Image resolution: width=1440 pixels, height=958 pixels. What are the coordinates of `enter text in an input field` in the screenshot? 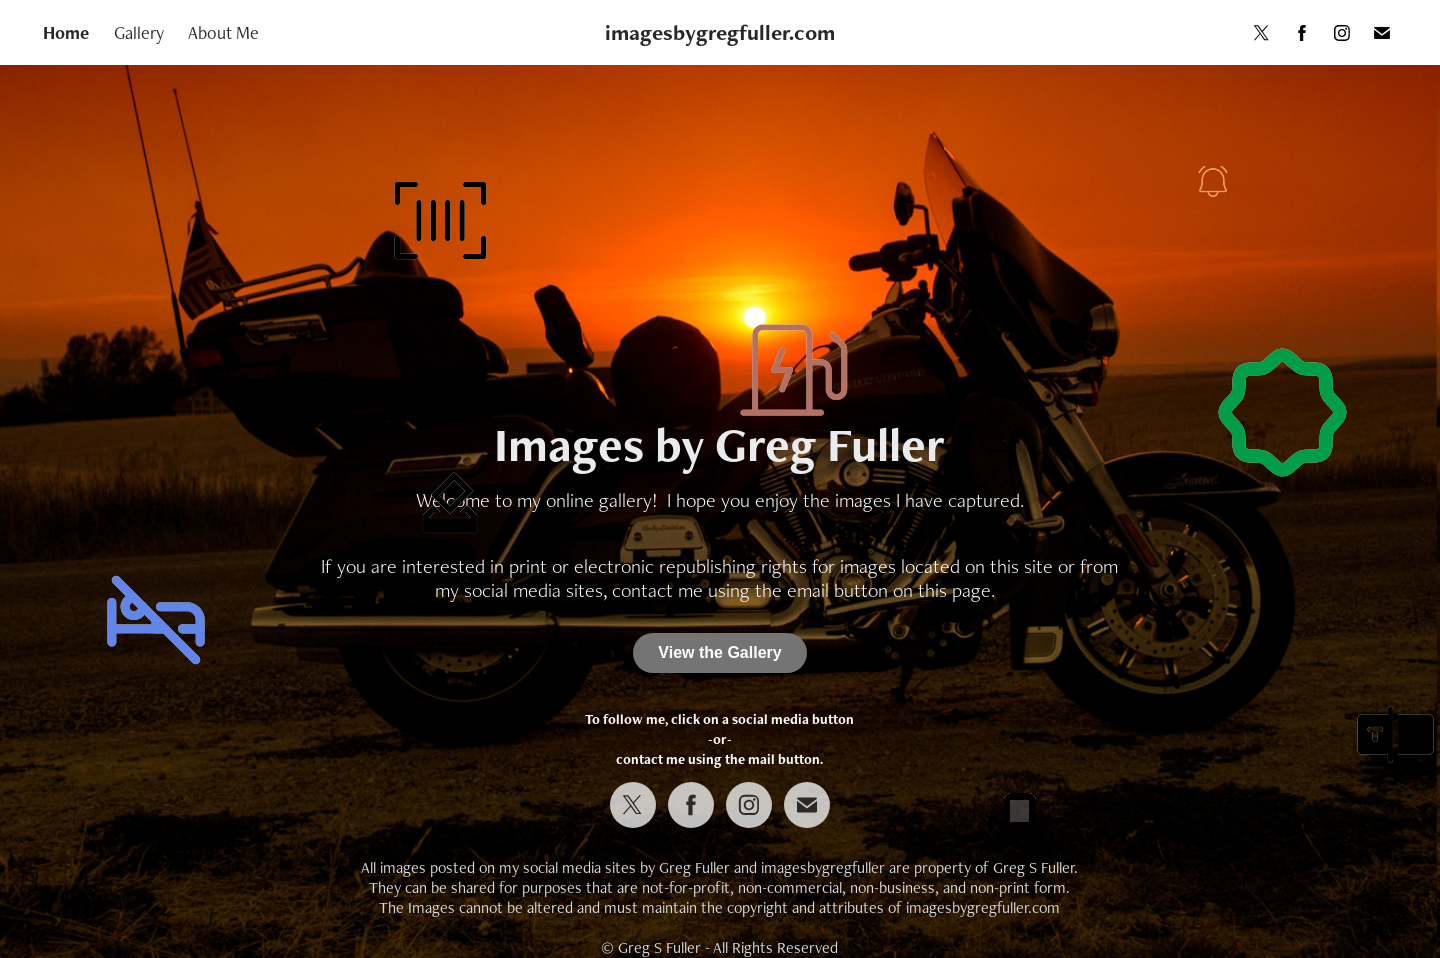 It's located at (1395, 734).